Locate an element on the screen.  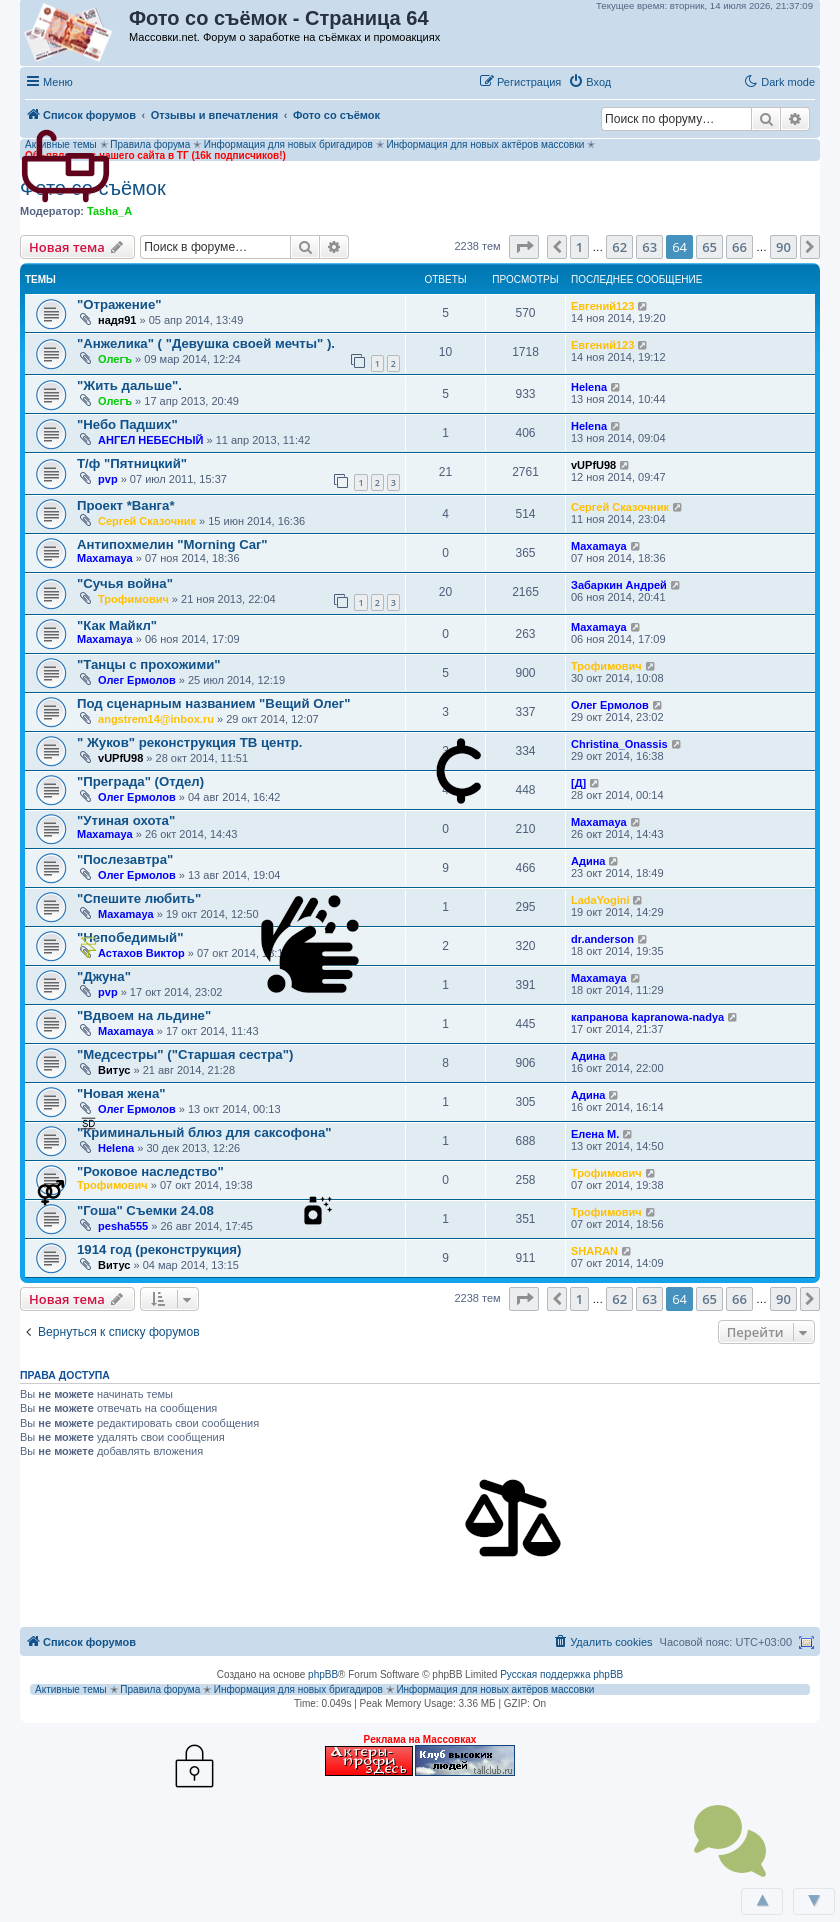
apply effects or filters to content is located at coordinates (316, 1210).